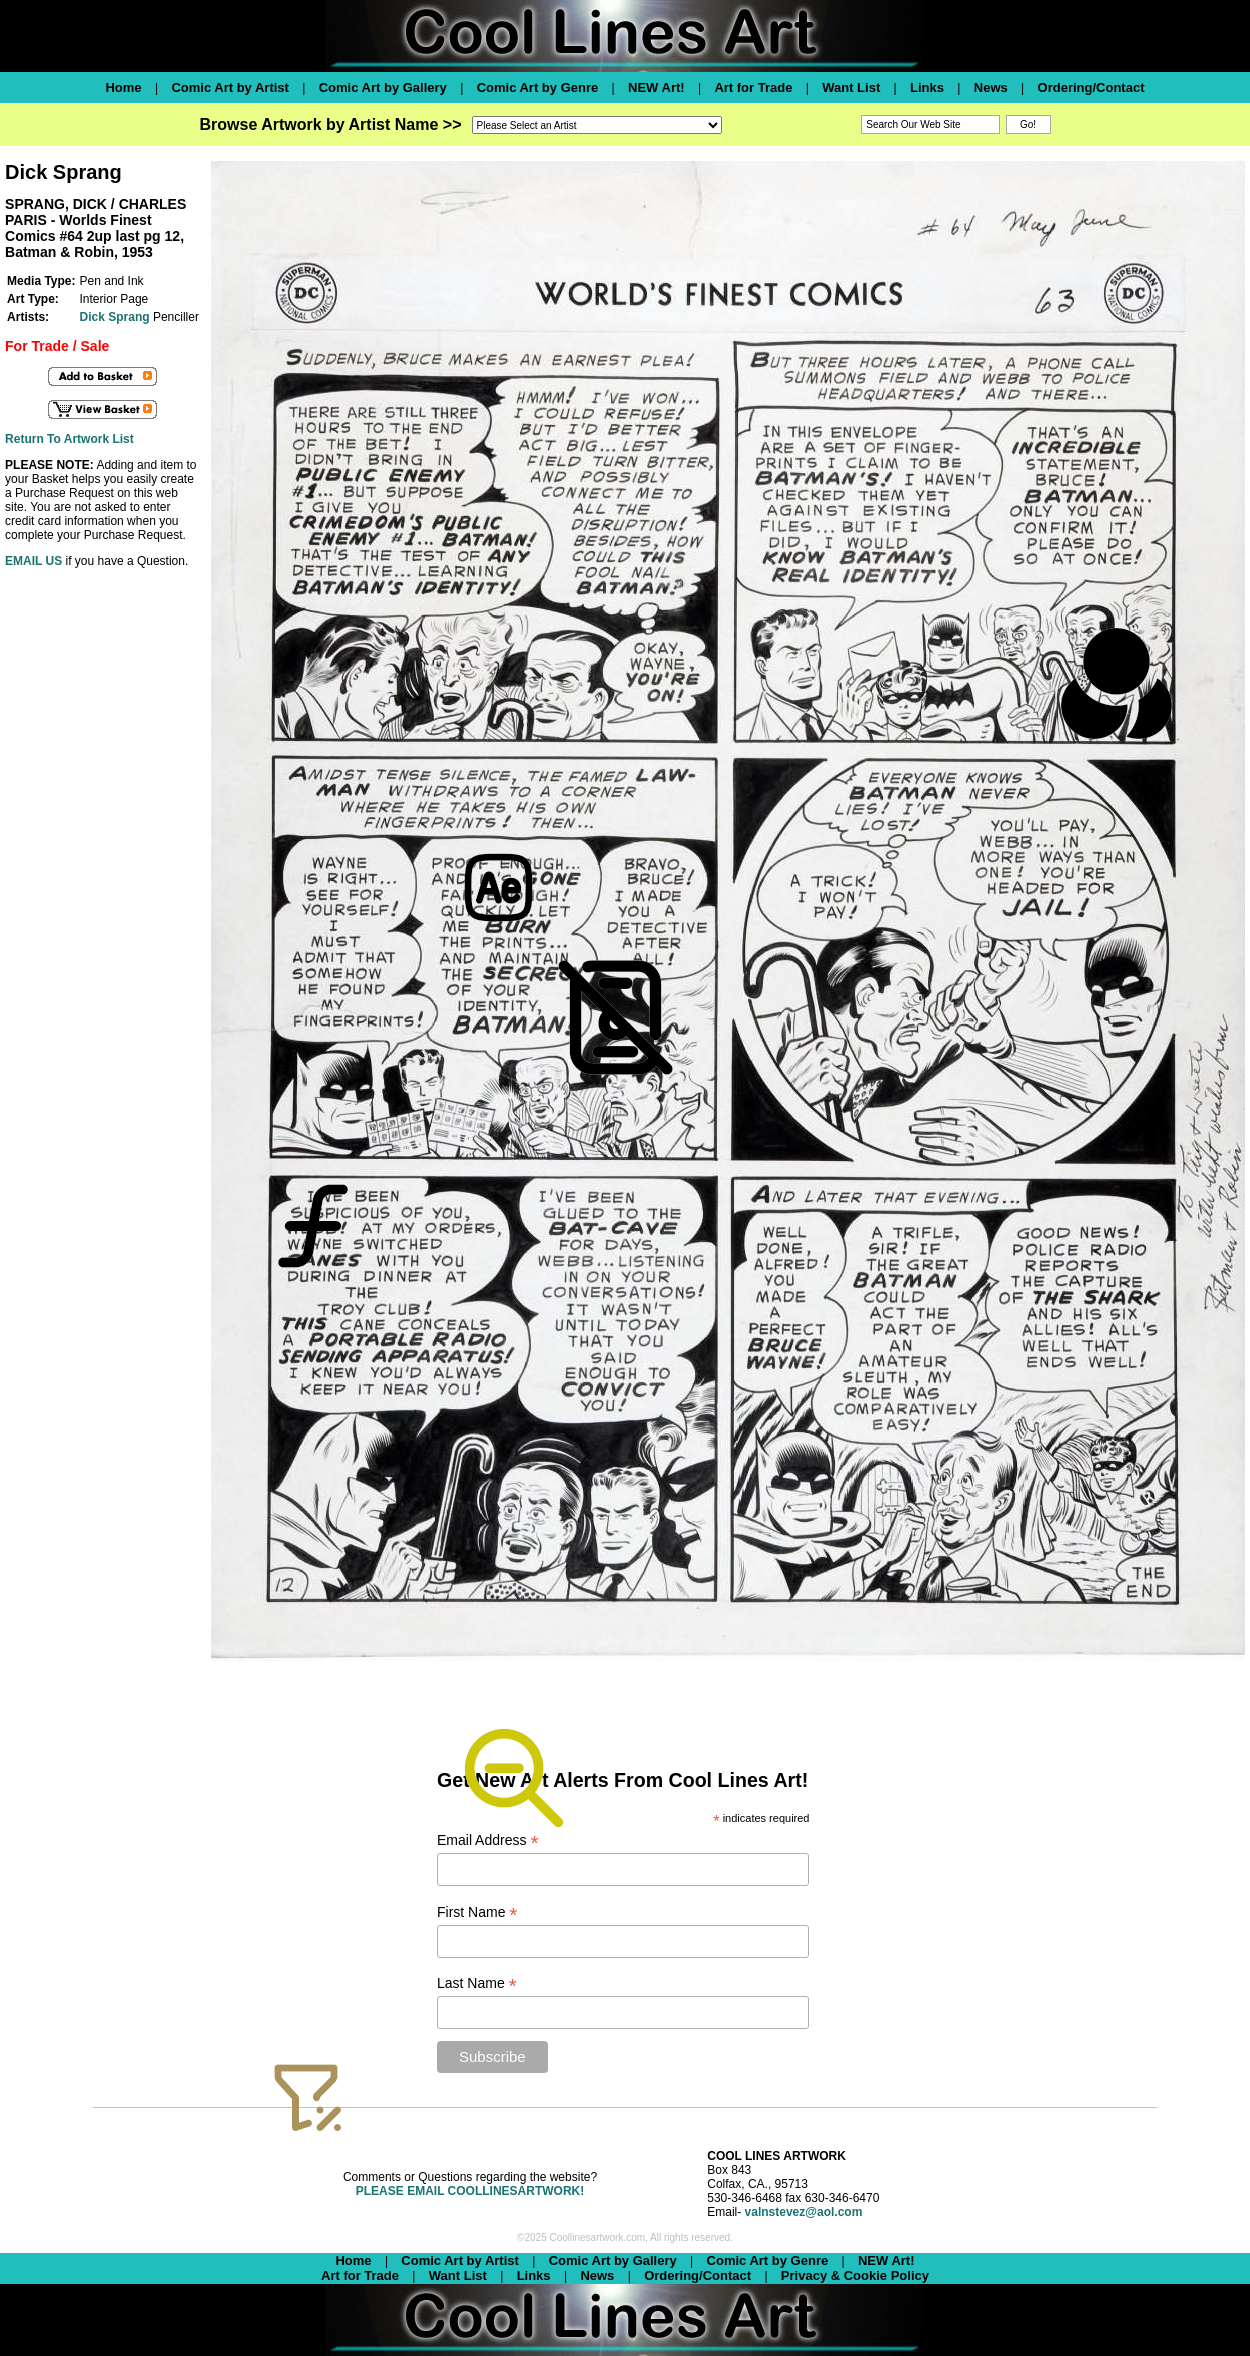 The width and height of the screenshot is (1250, 2356). What do you see at coordinates (306, 2096) in the screenshot?
I see `filter results by discounted items` at bounding box center [306, 2096].